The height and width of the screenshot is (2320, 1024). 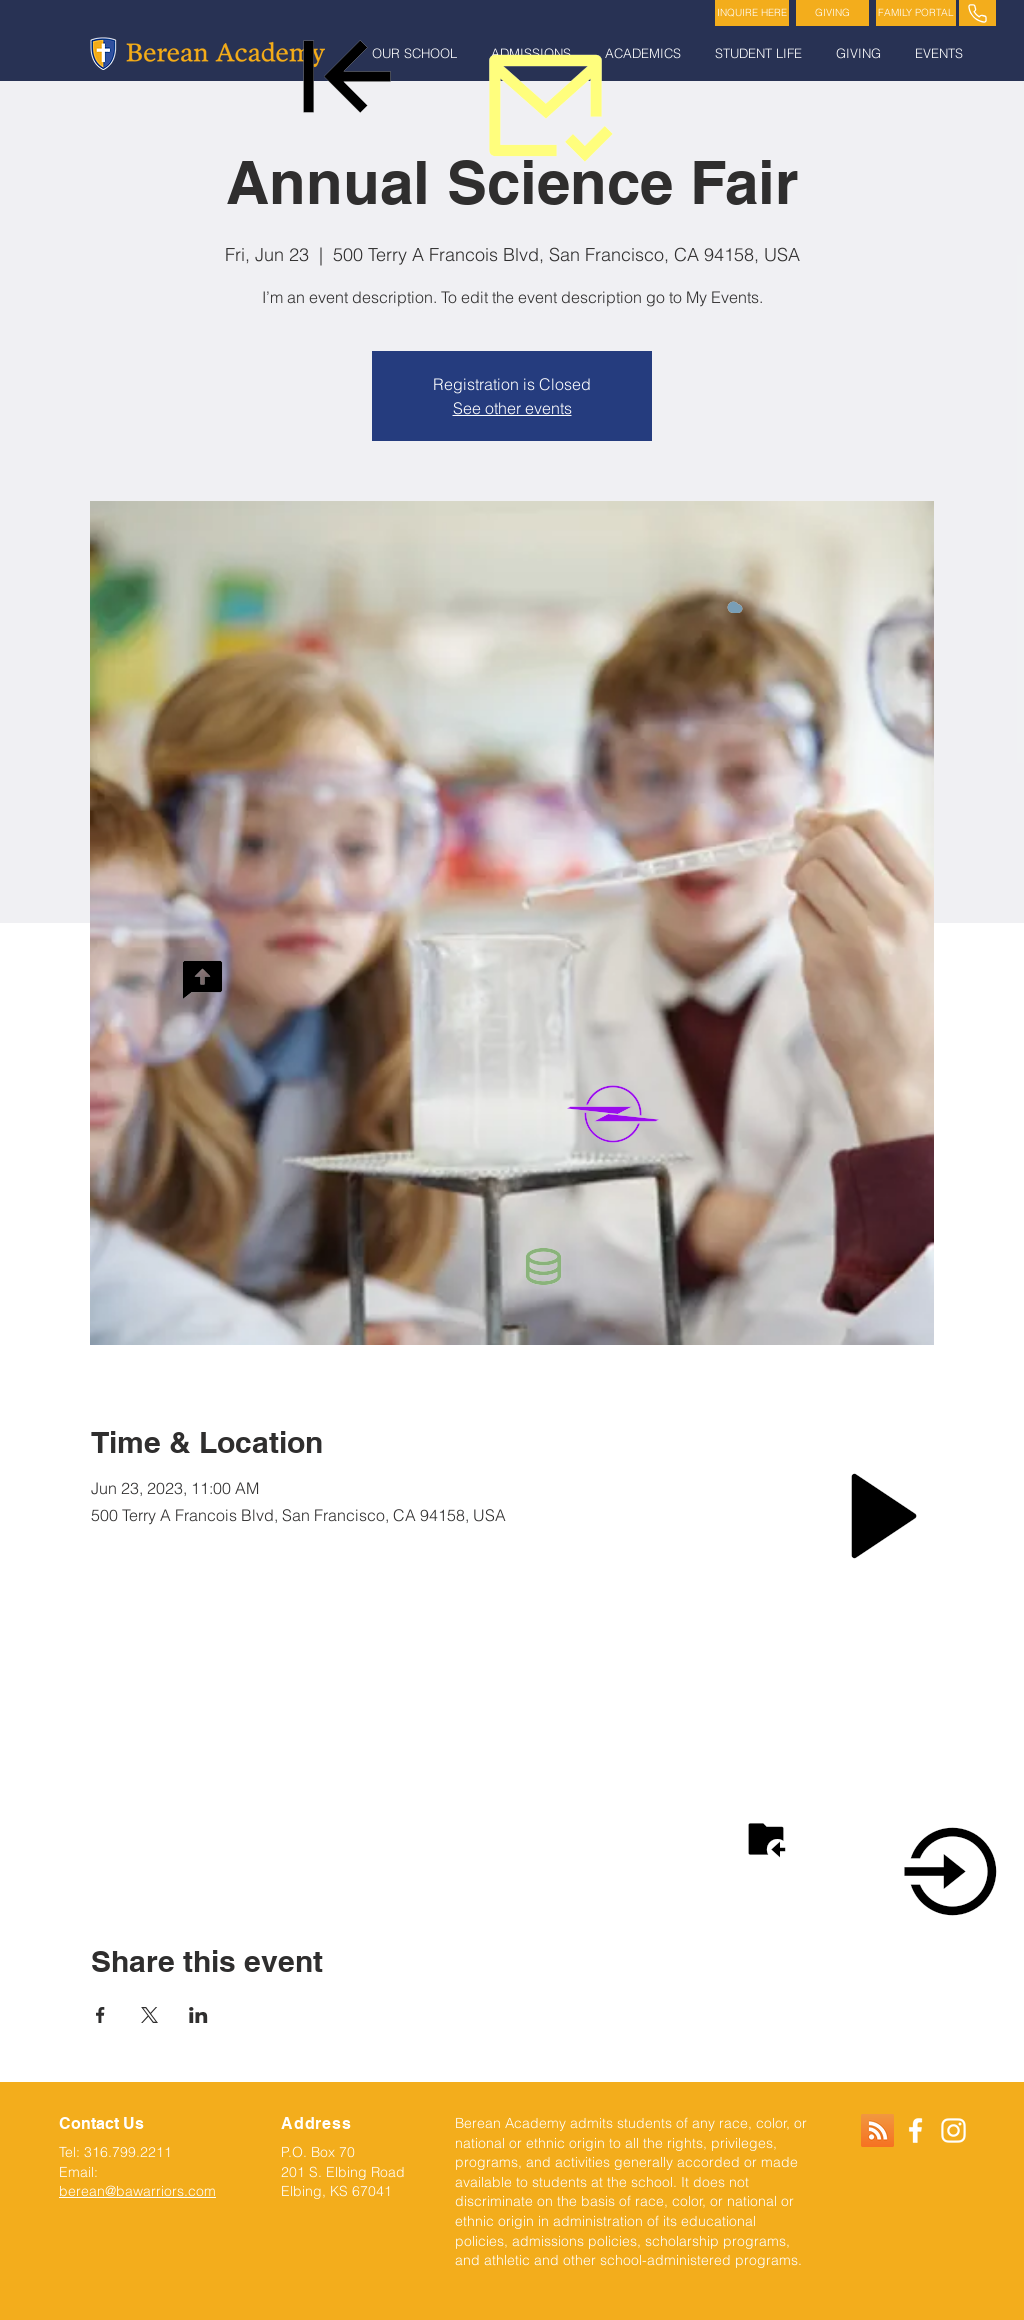 I want to click on email successfully sent or delivered, so click(x=545, y=105).